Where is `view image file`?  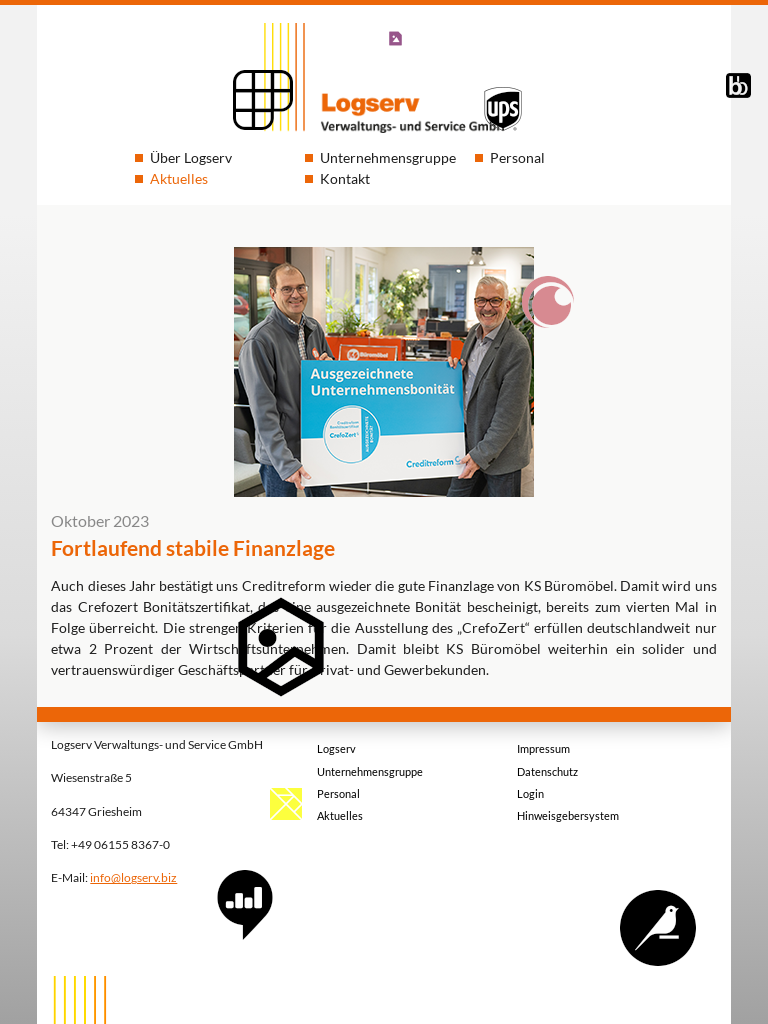
view image file is located at coordinates (395, 38).